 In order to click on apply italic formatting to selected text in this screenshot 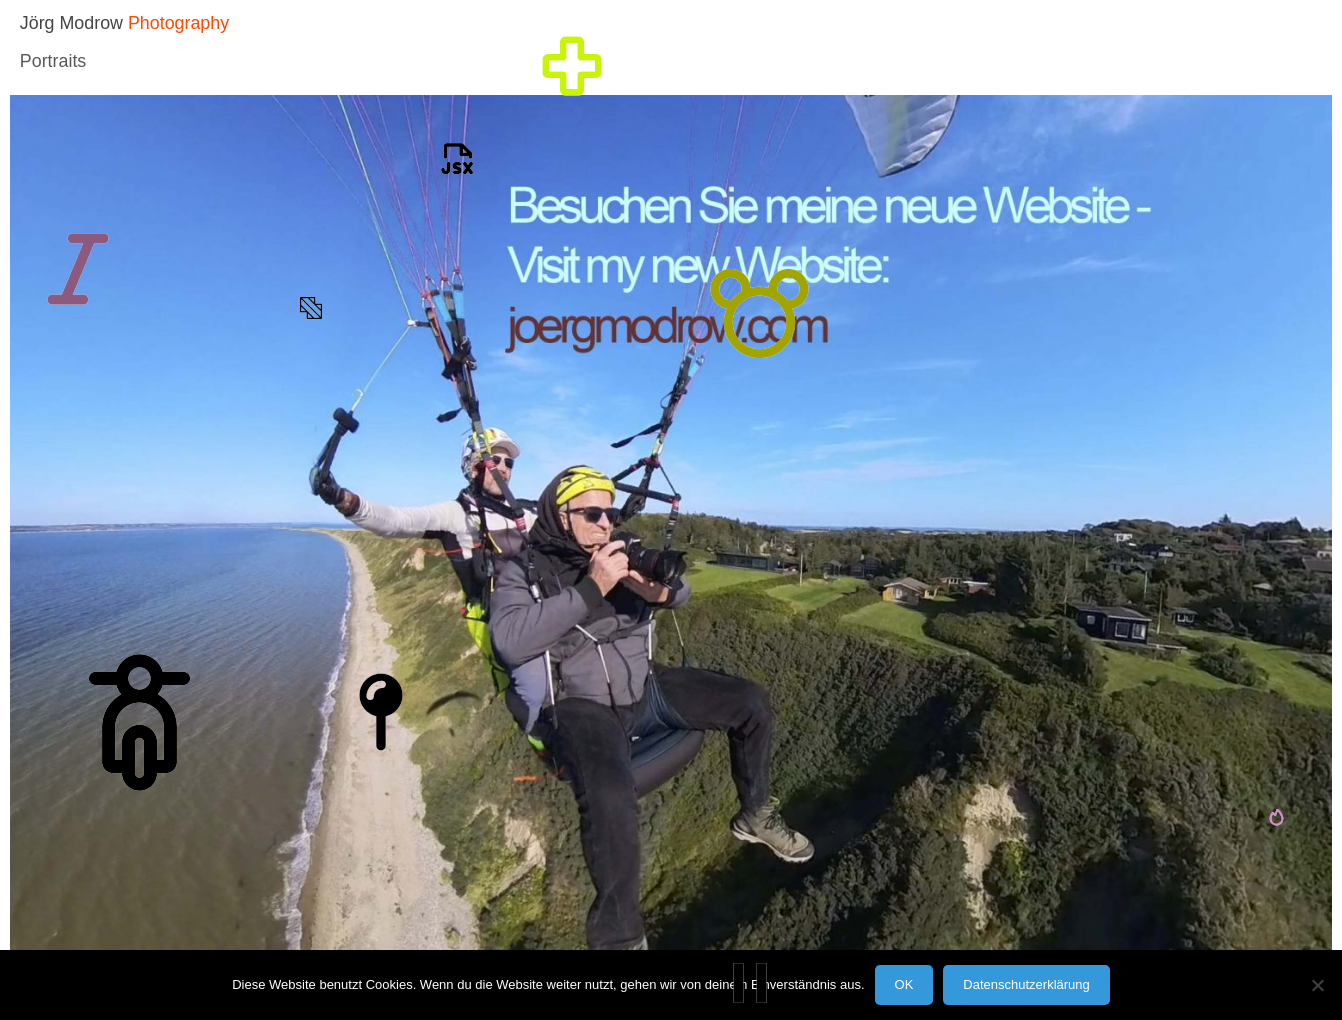, I will do `click(78, 269)`.